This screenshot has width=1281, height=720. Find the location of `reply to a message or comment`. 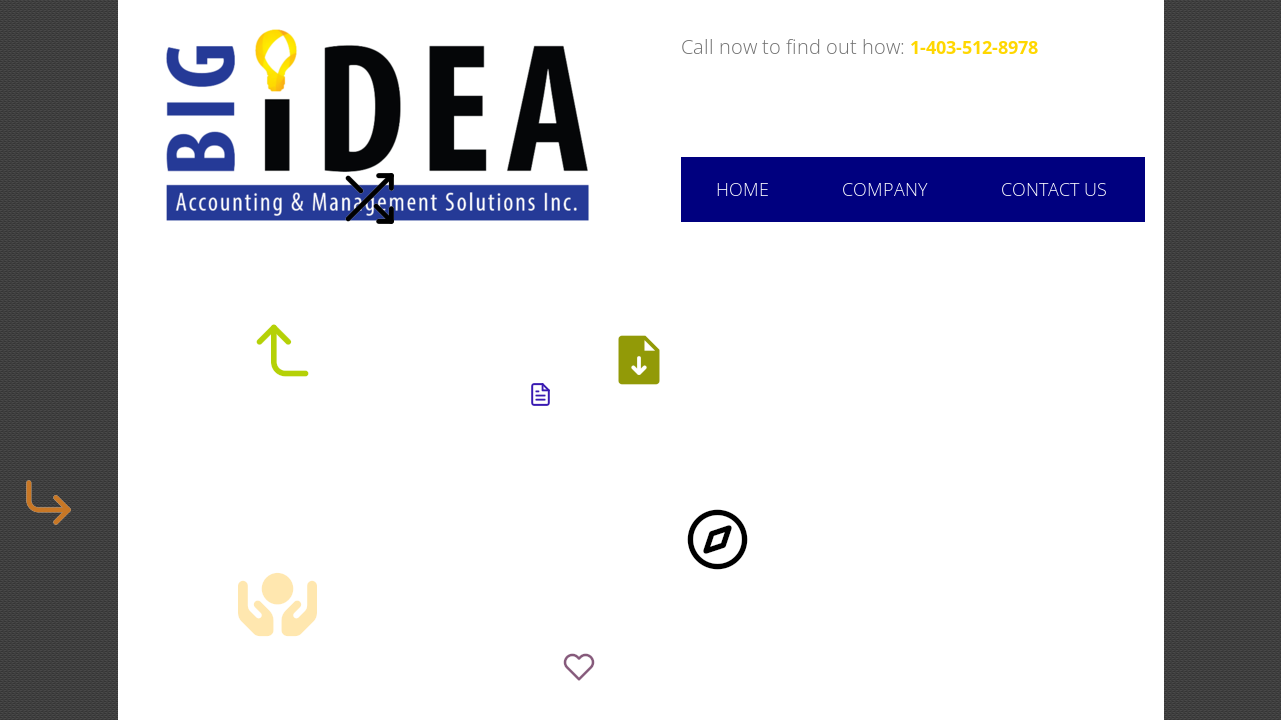

reply to a message or comment is located at coordinates (48, 502).